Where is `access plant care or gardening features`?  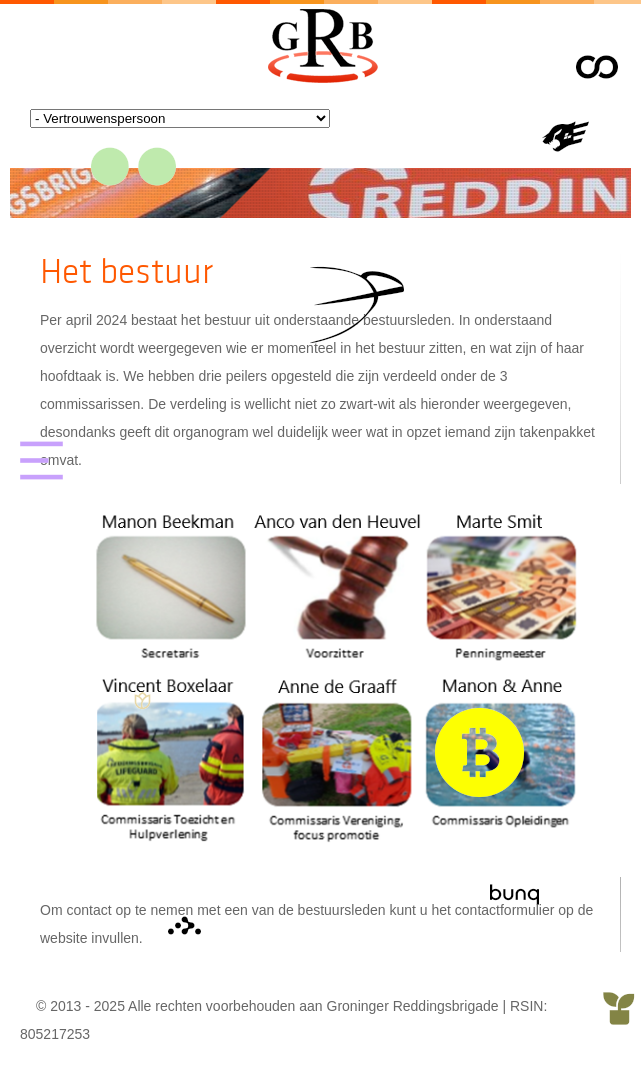 access plant care or gardening features is located at coordinates (619, 1008).